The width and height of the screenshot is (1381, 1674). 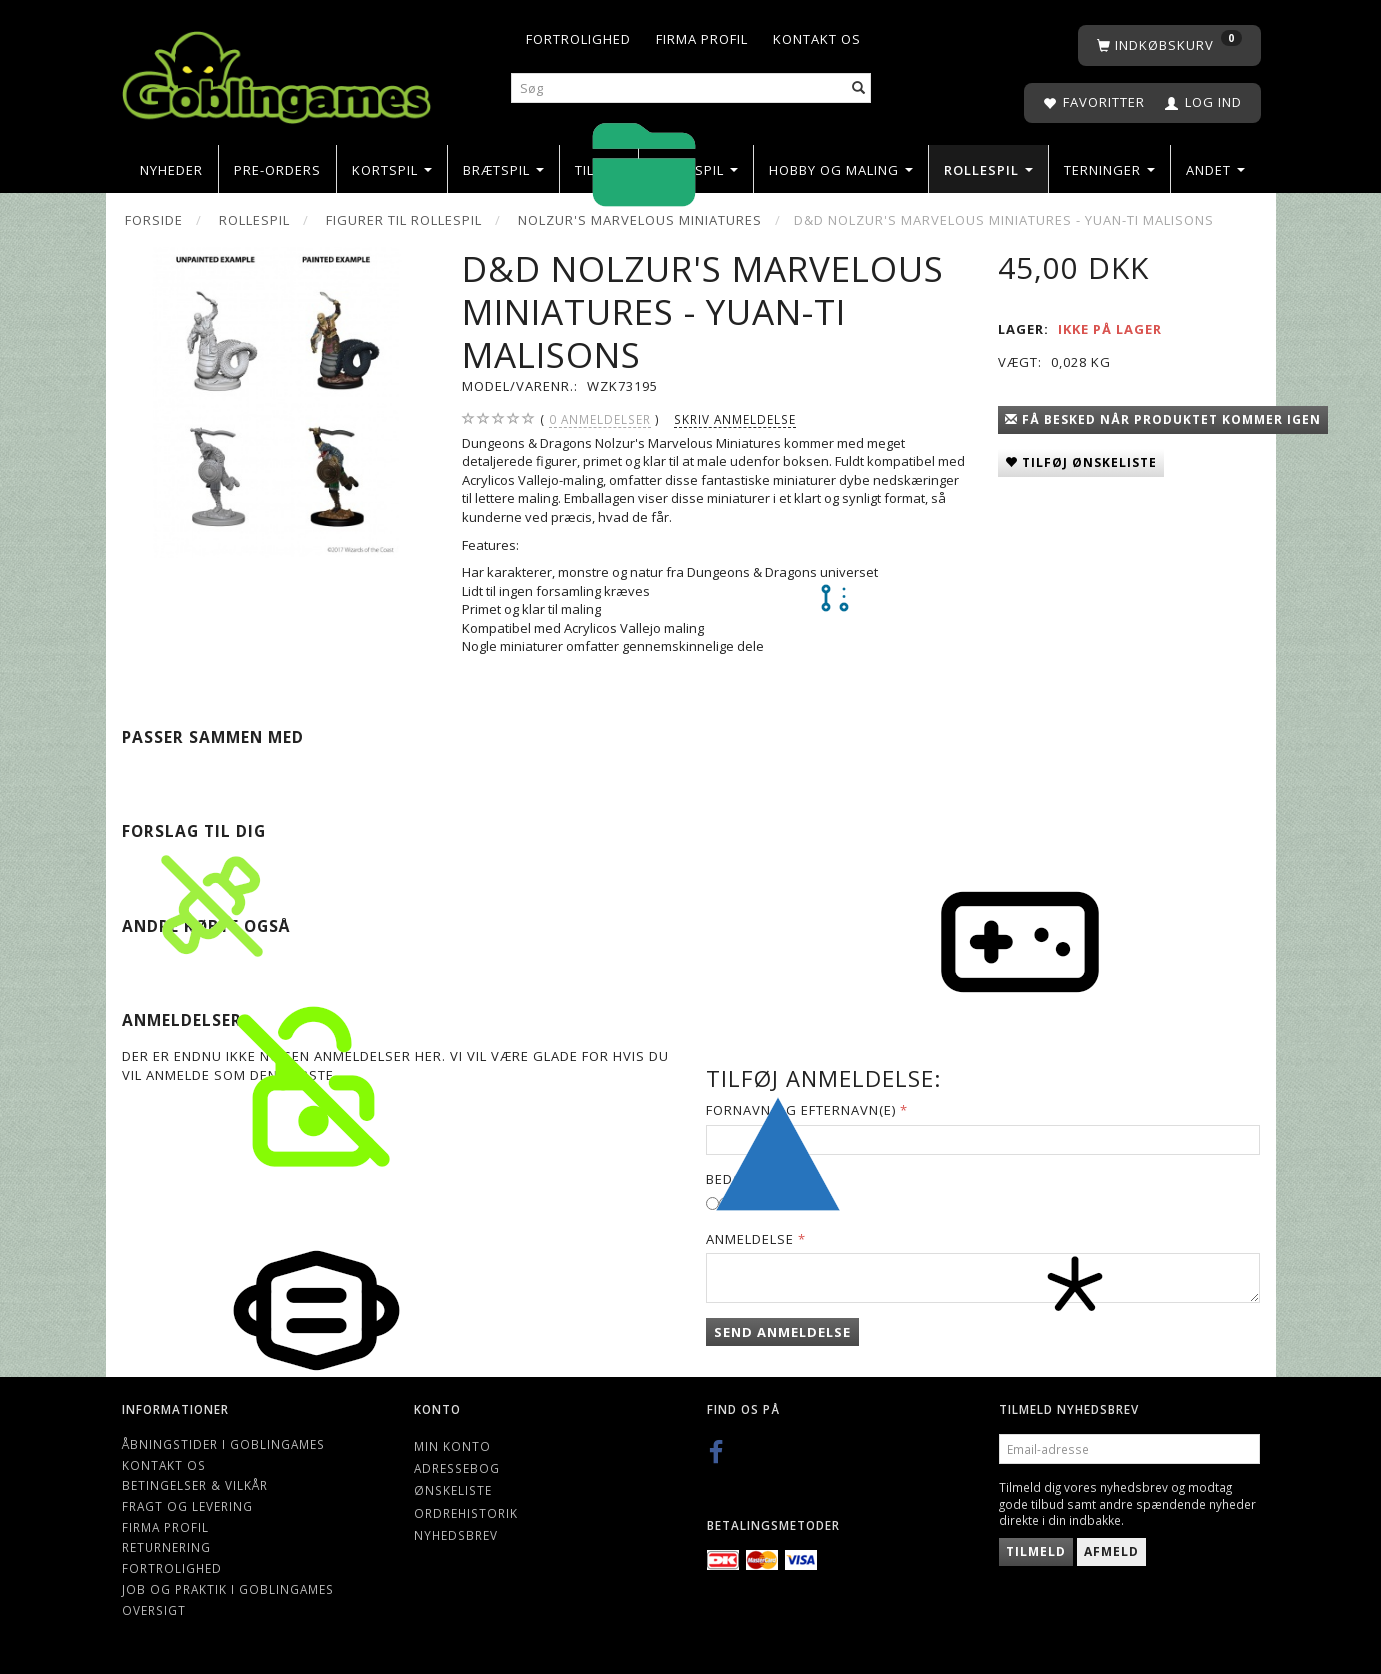 What do you see at coordinates (212, 906) in the screenshot?
I see `disable candy or sweets mode` at bounding box center [212, 906].